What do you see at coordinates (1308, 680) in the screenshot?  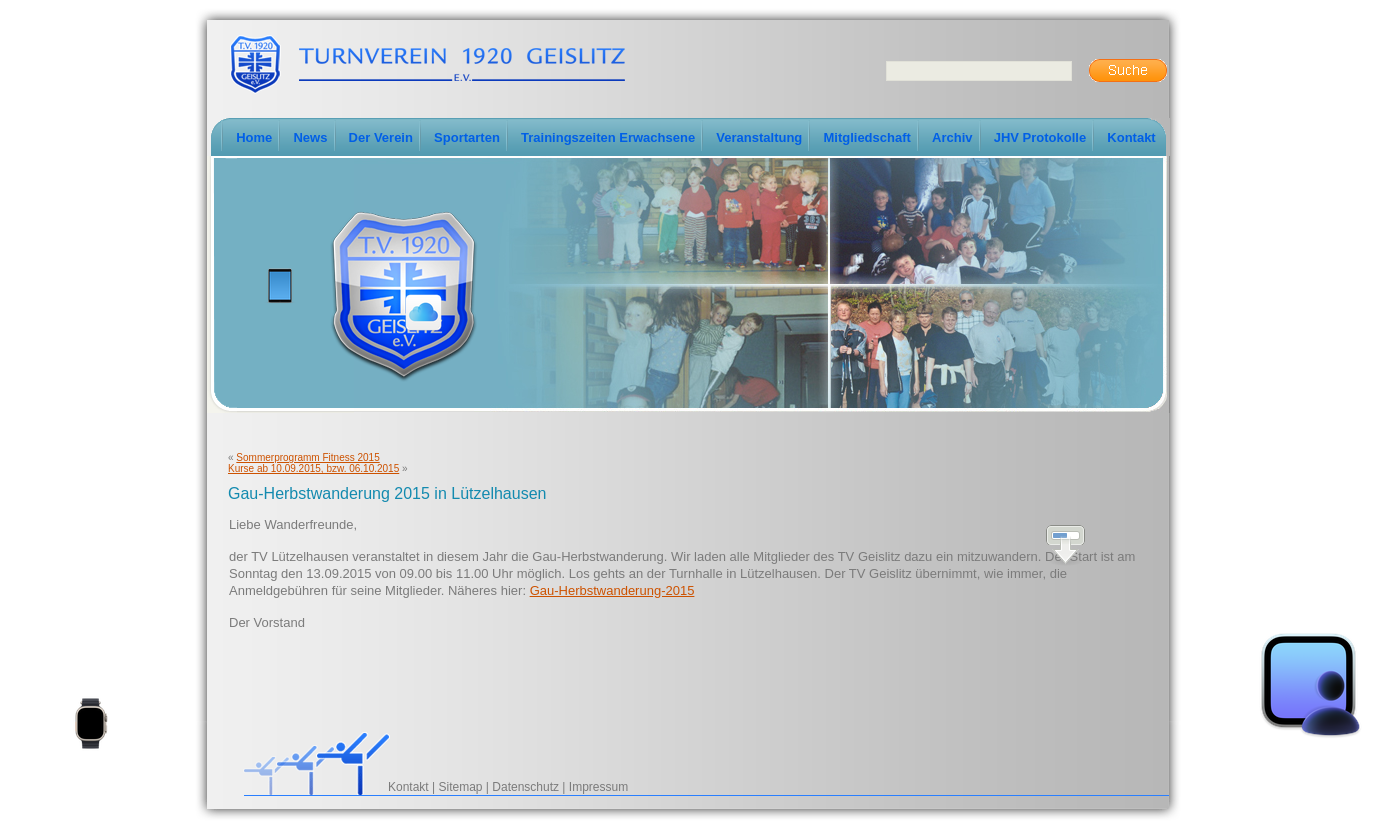 I see `start or join a screen sharing session` at bounding box center [1308, 680].